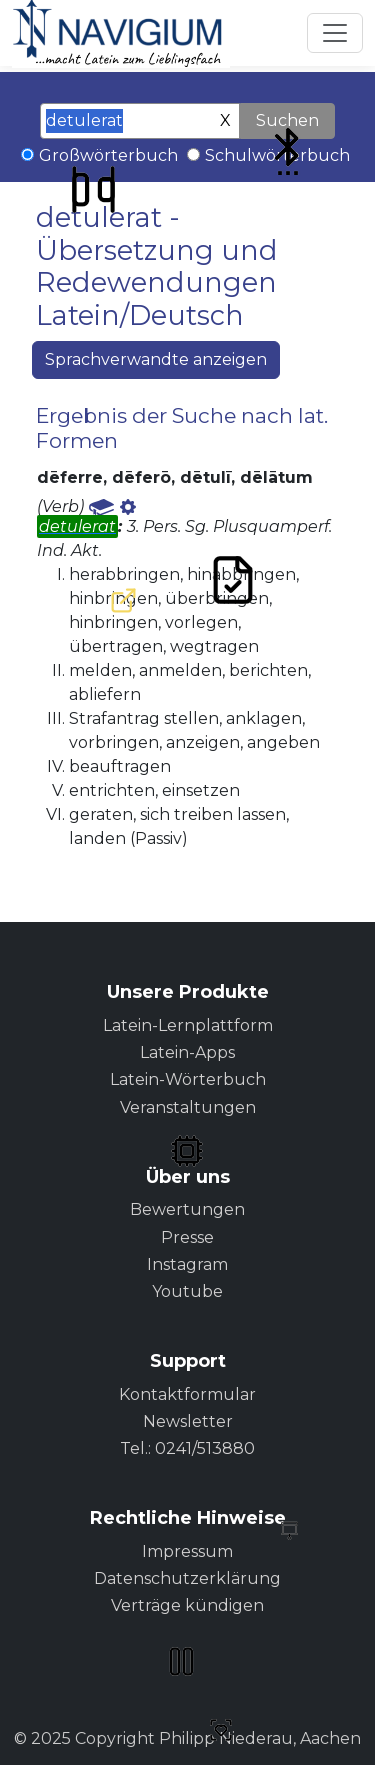 This screenshot has height=1765, width=375. Describe the element at coordinates (187, 1151) in the screenshot. I see `view system performance and processor information` at that location.